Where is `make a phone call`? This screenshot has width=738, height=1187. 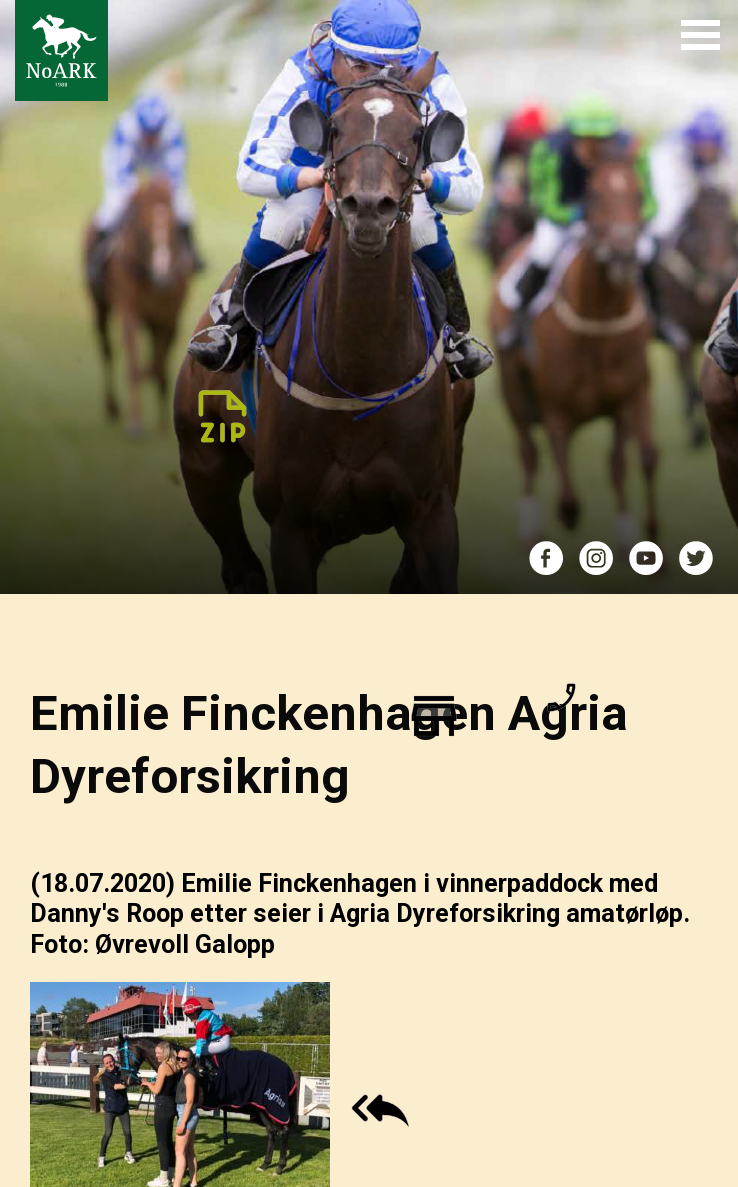
make a phone call is located at coordinates (561, 697).